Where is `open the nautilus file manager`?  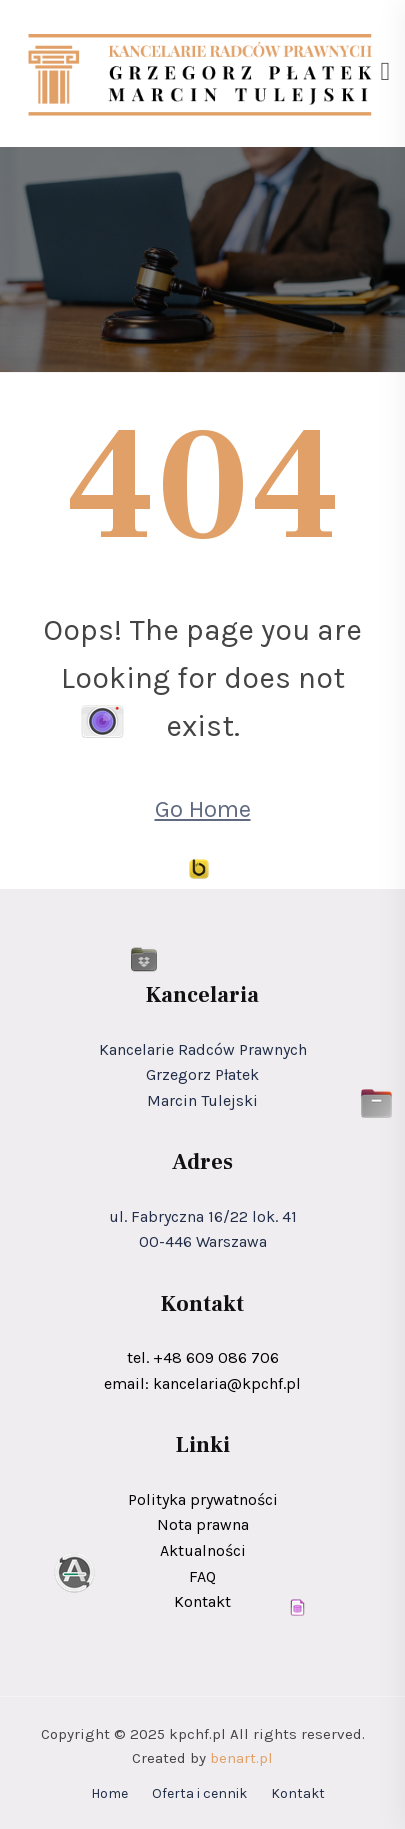 open the nautilus file manager is located at coordinates (376, 1103).